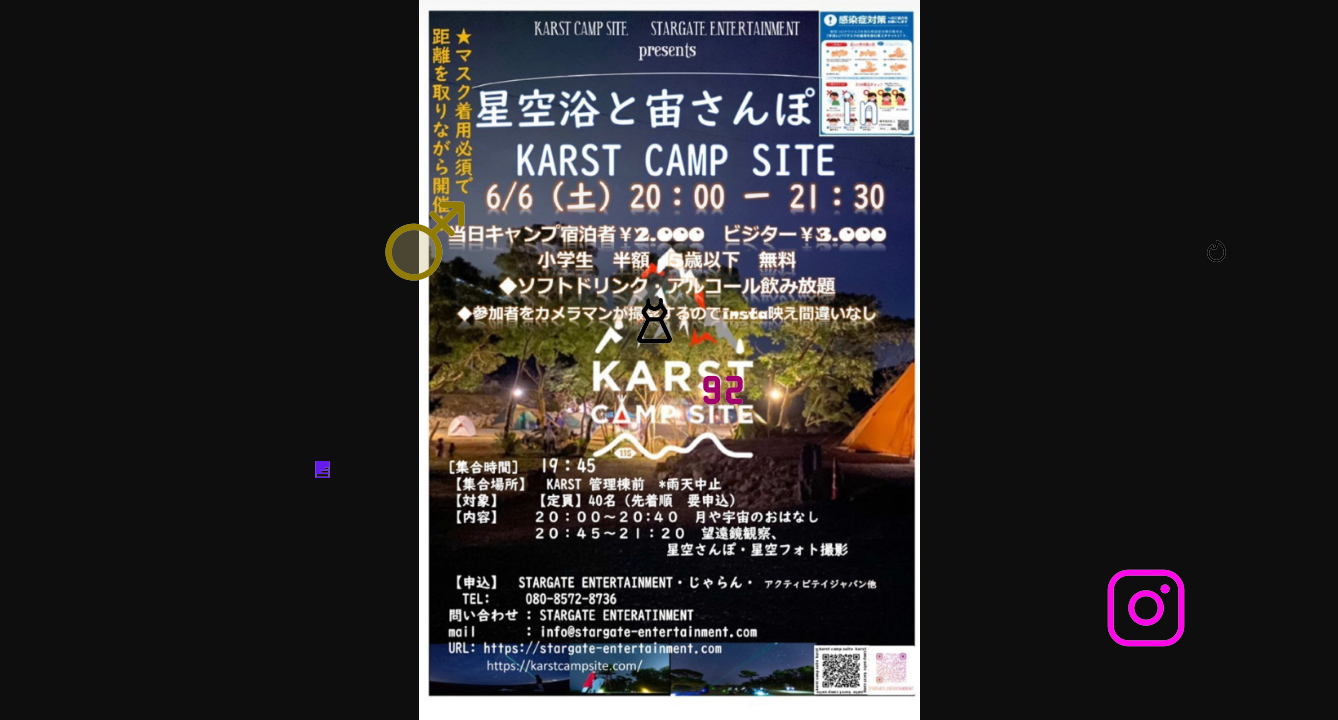  Describe the element at coordinates (1216, 251) in the screenshot. I see `open tinder dating app` at that location.